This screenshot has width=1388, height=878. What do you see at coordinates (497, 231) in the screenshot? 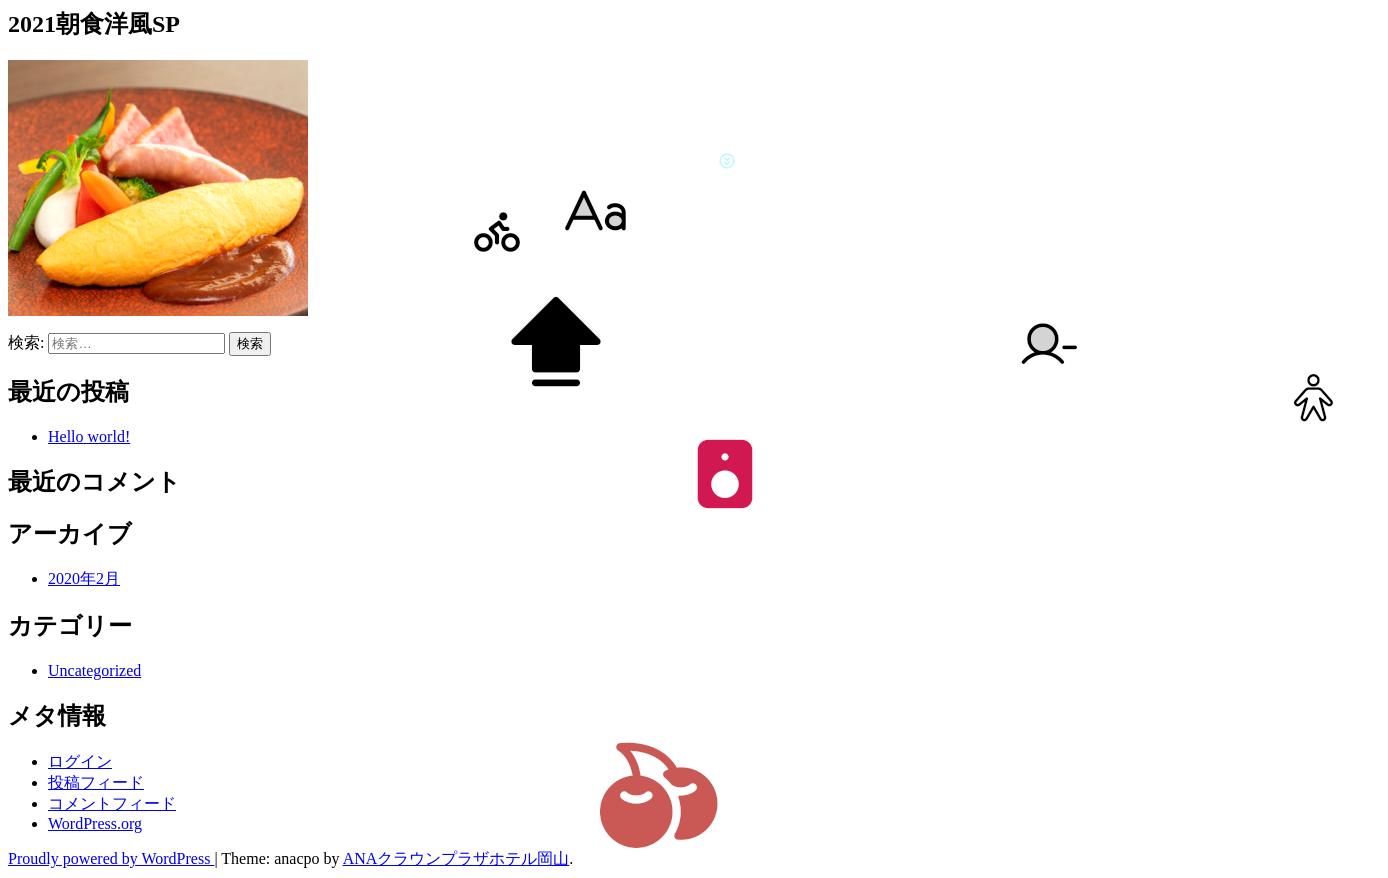
I see `select bicycle as transportation mode` at bounding box center [497, 231].